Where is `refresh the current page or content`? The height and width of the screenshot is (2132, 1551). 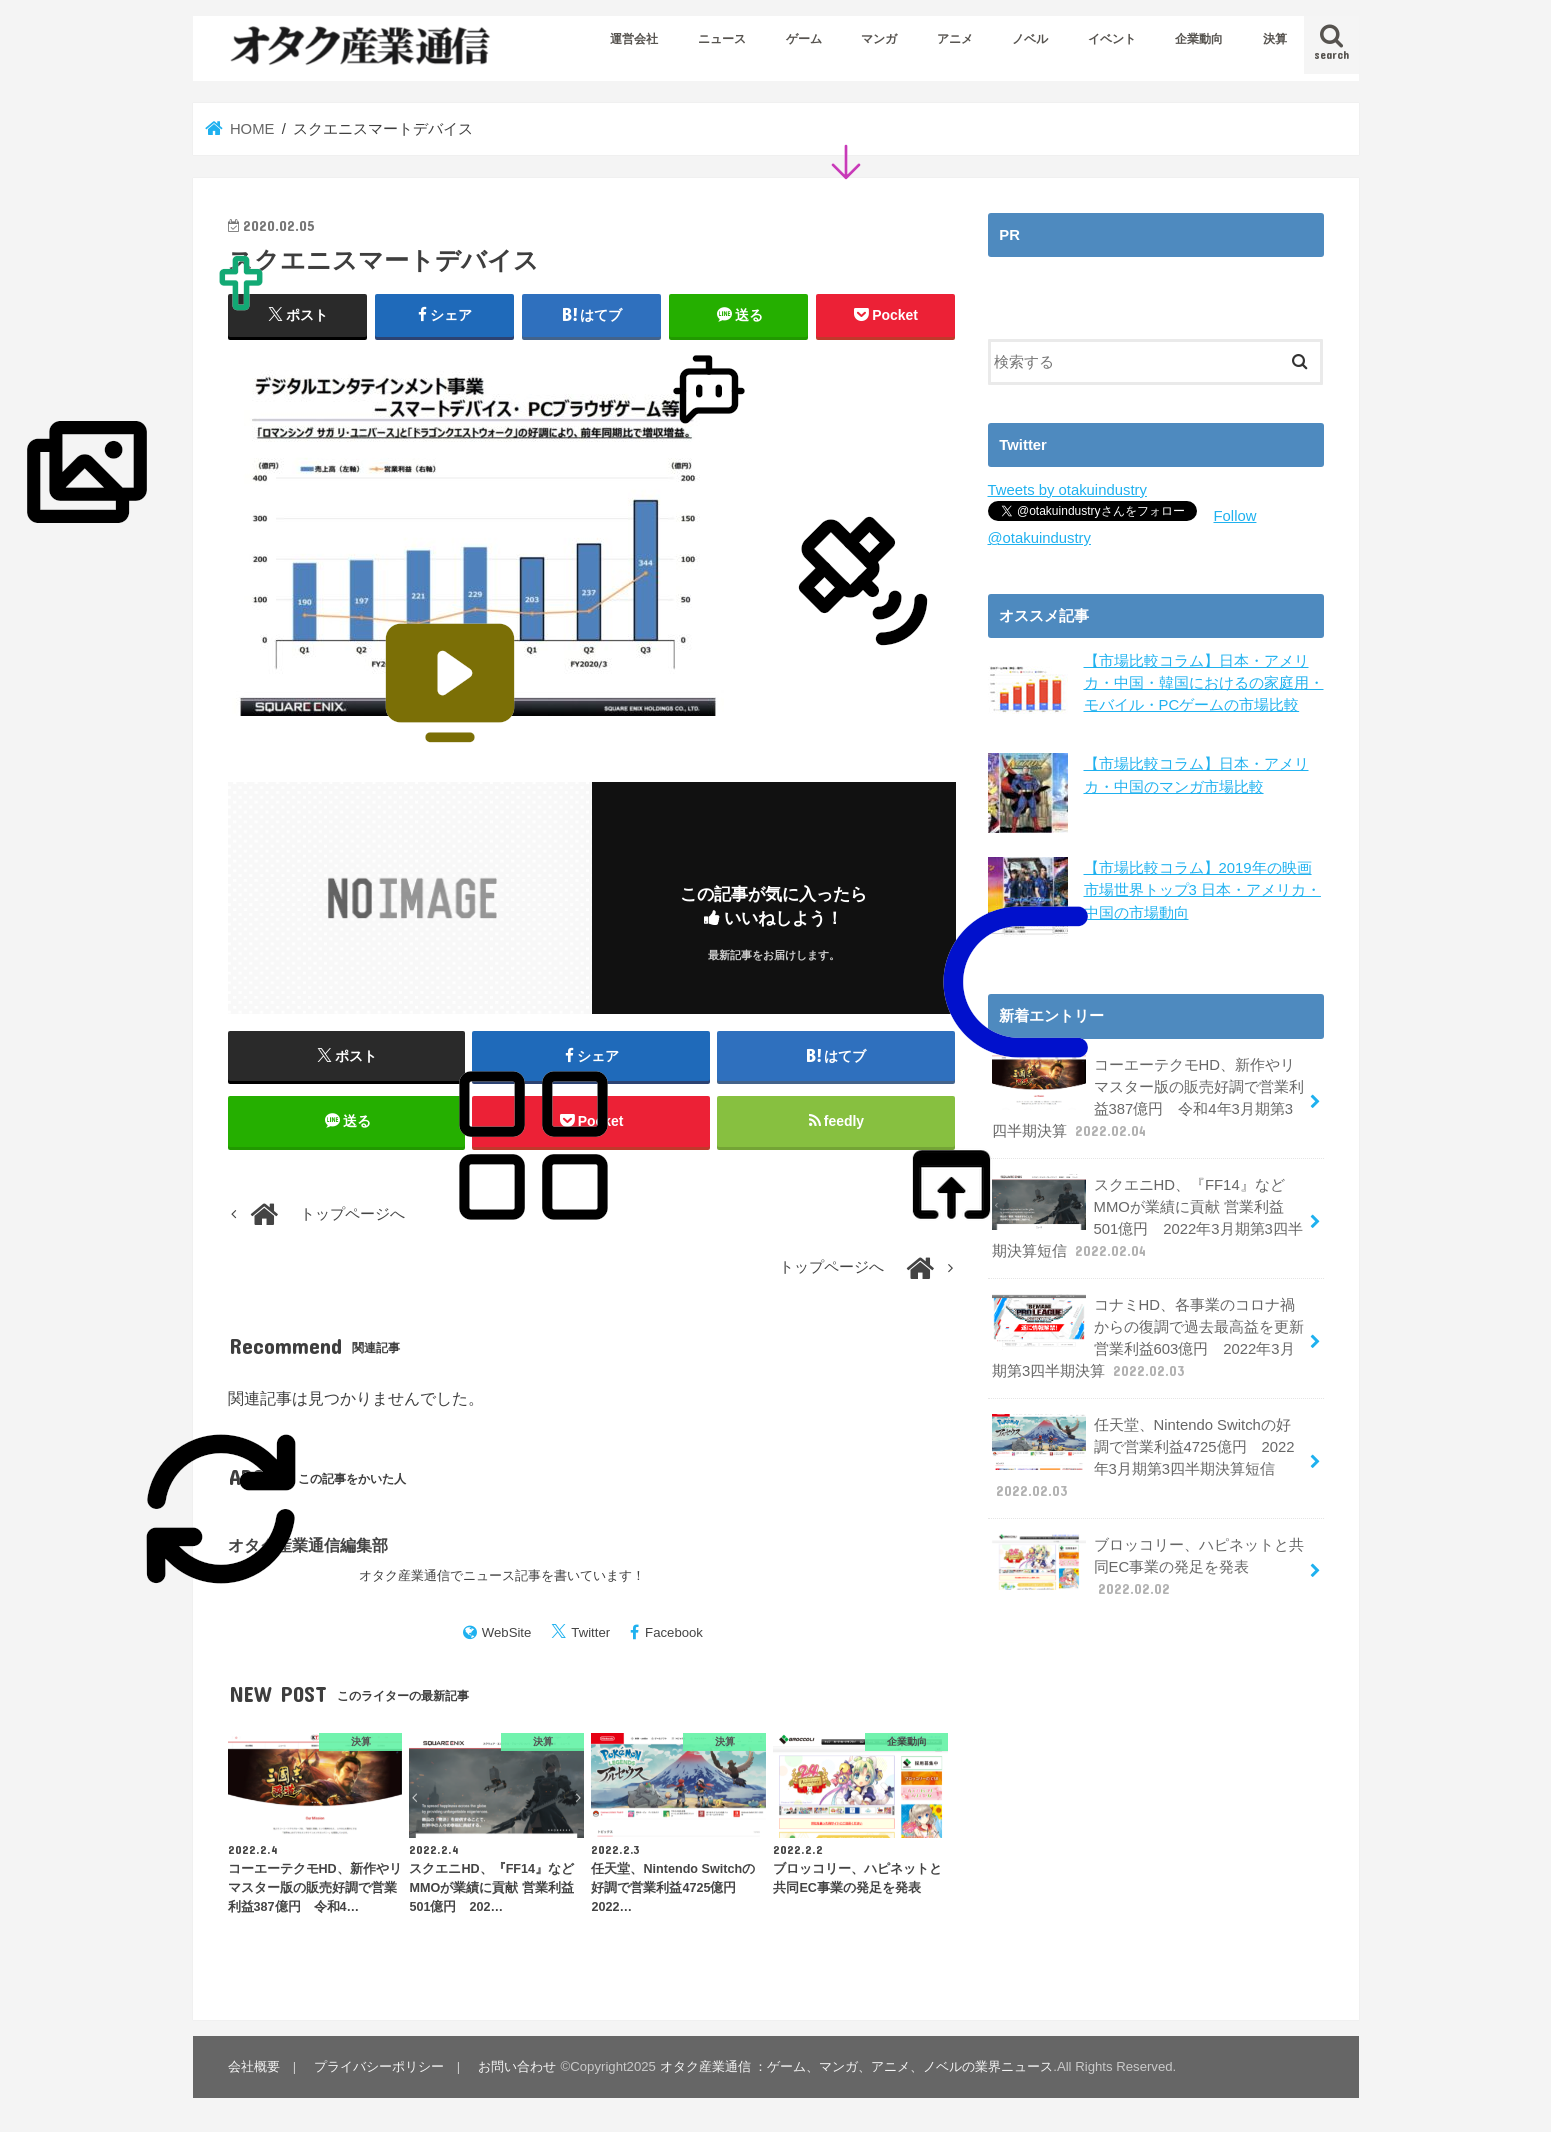 refresh the current page or content is located at coordinates (221, 1509).